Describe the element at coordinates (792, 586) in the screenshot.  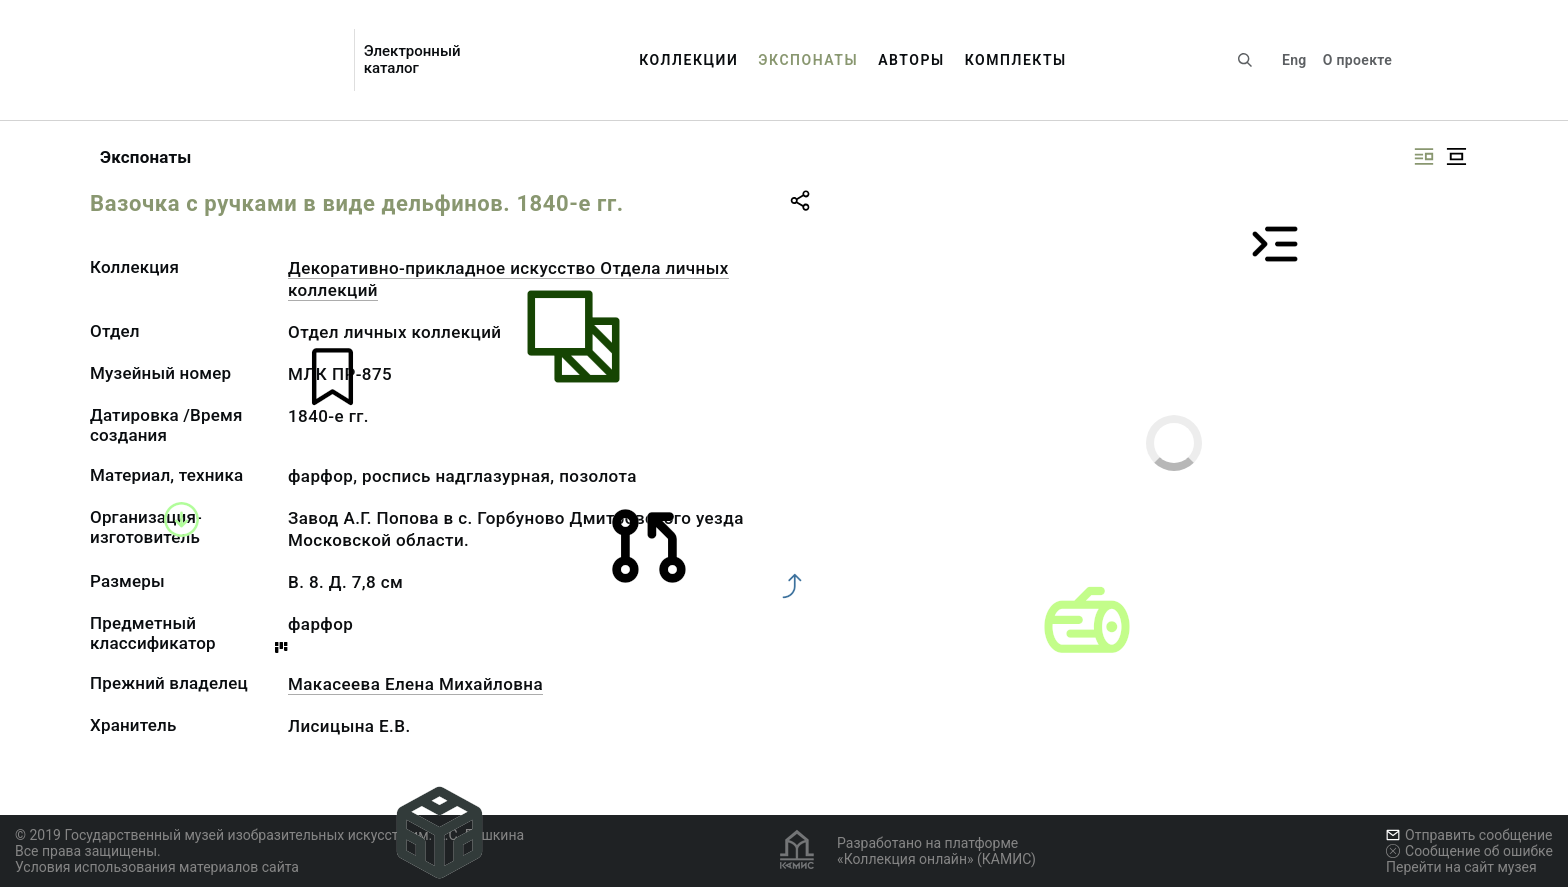
I see `redirect or forward content` at that location.